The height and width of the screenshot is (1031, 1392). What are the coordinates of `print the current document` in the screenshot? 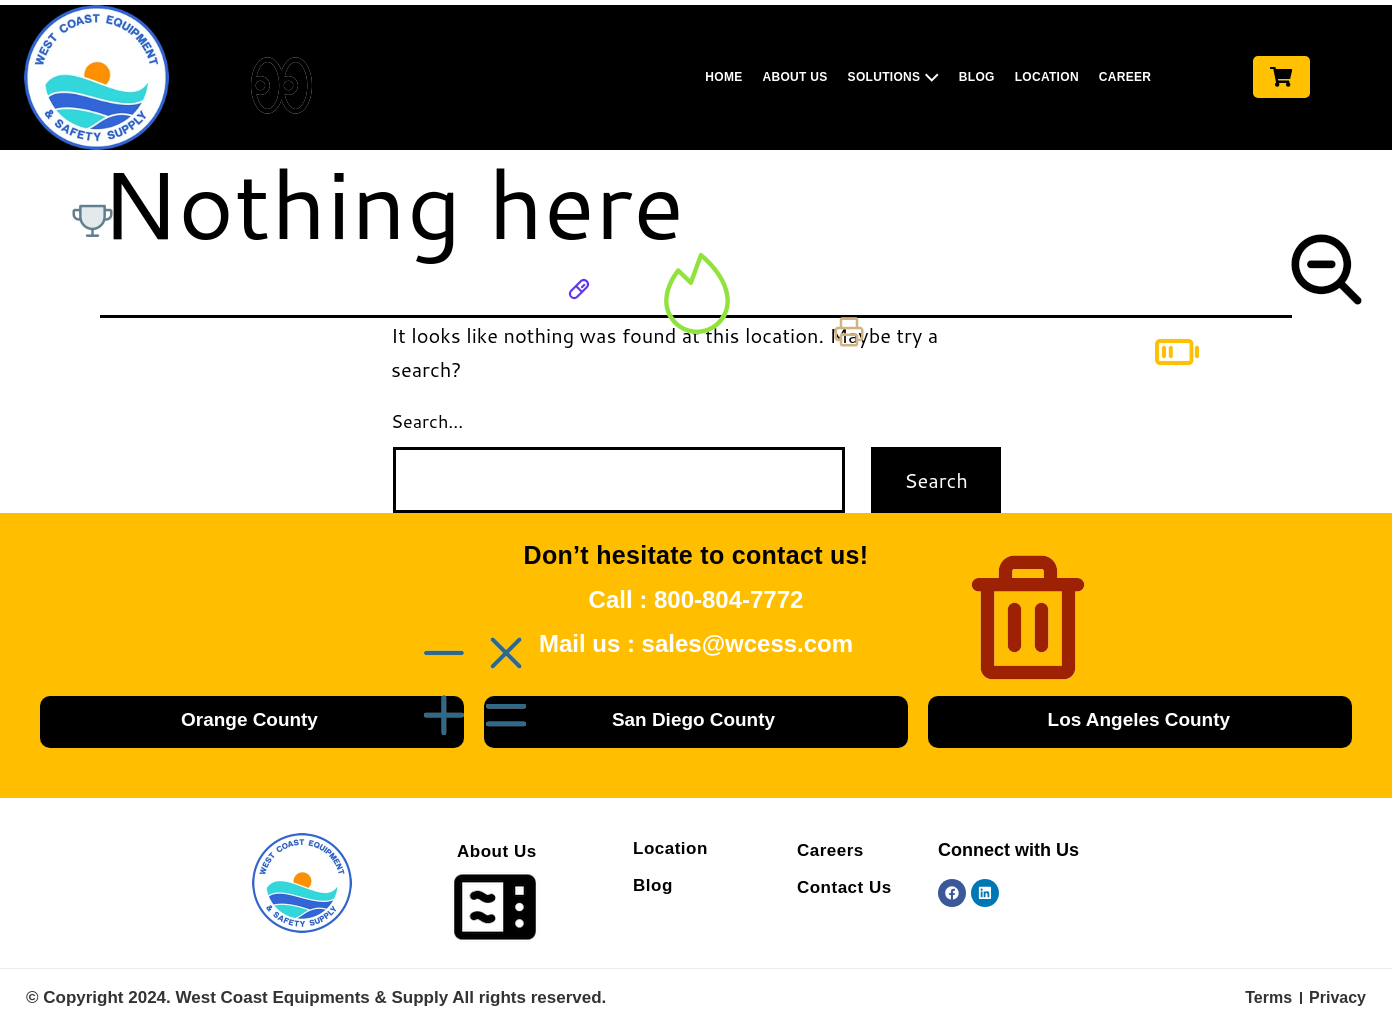 It's located at (849, 332).